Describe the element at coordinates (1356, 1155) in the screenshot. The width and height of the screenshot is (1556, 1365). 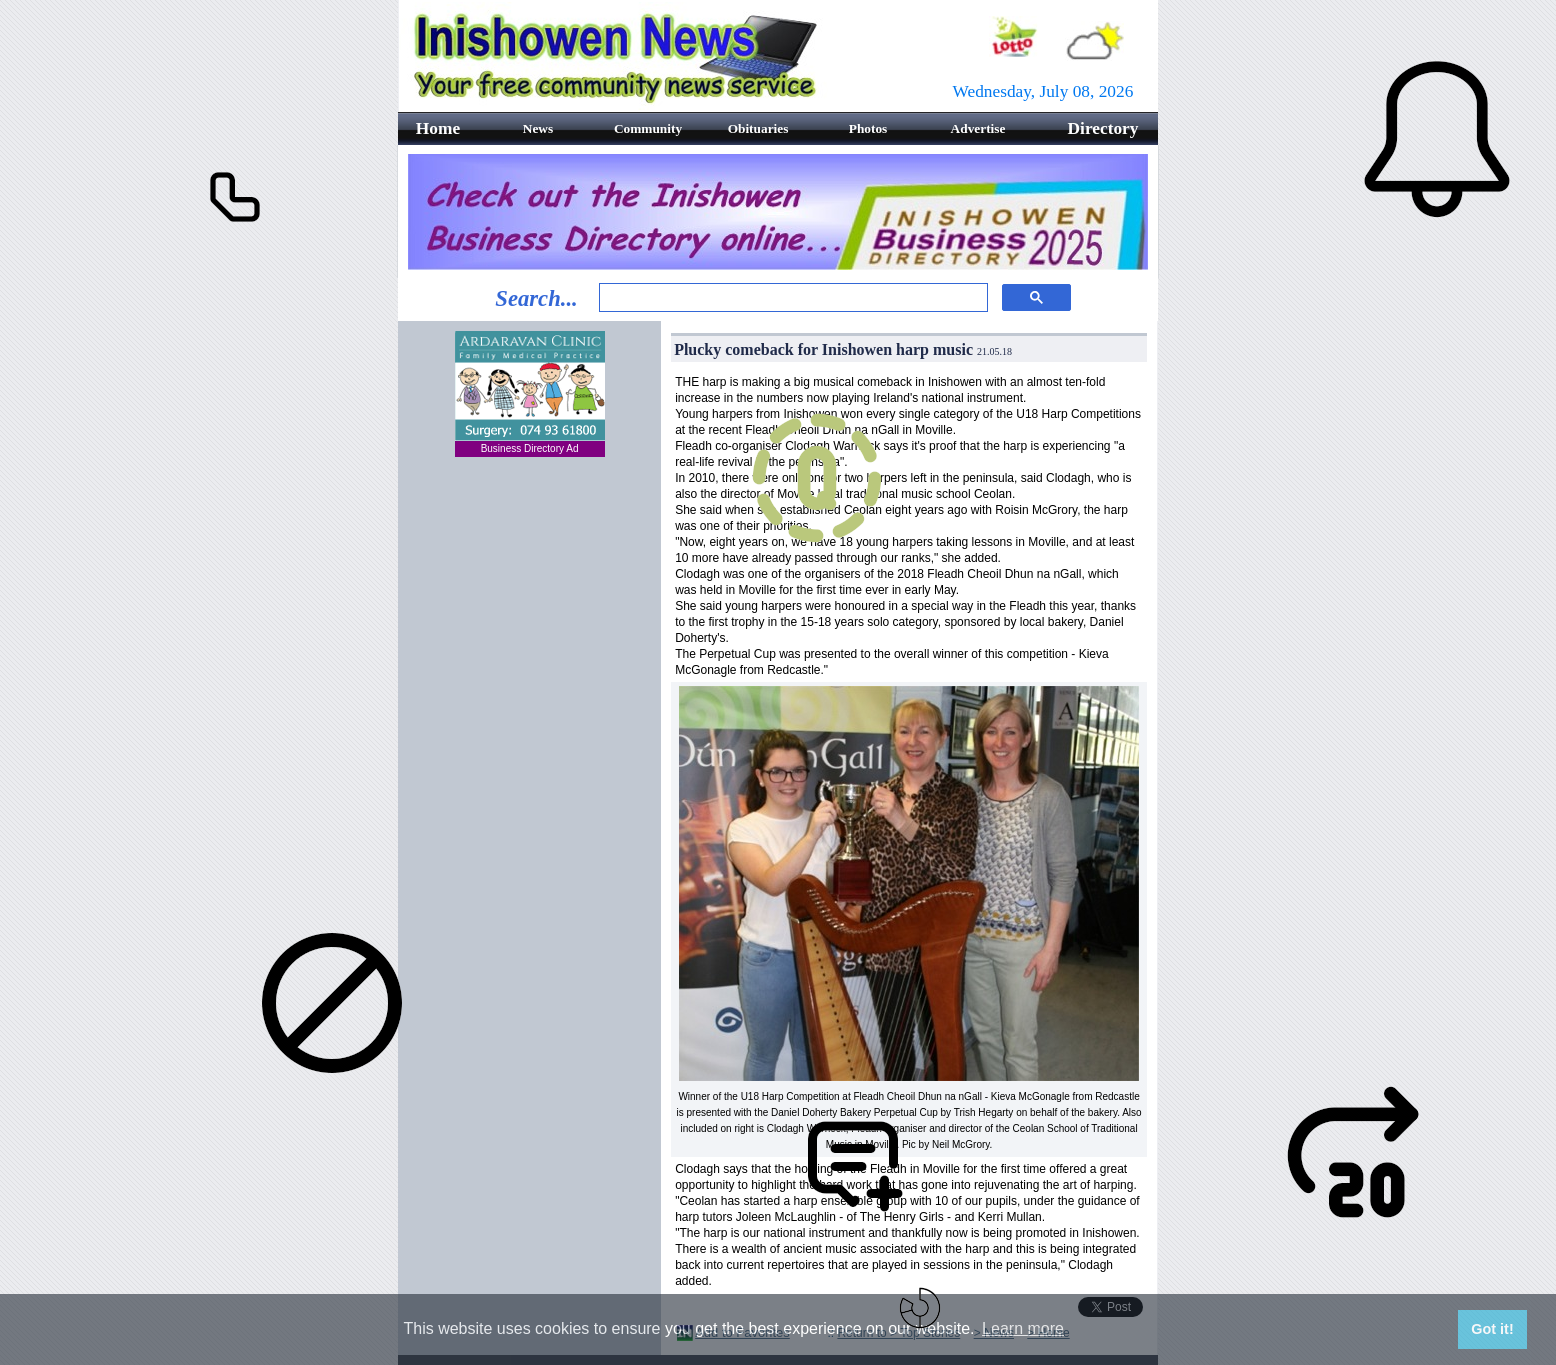
I see `skip forward 20 seconds` at that location.